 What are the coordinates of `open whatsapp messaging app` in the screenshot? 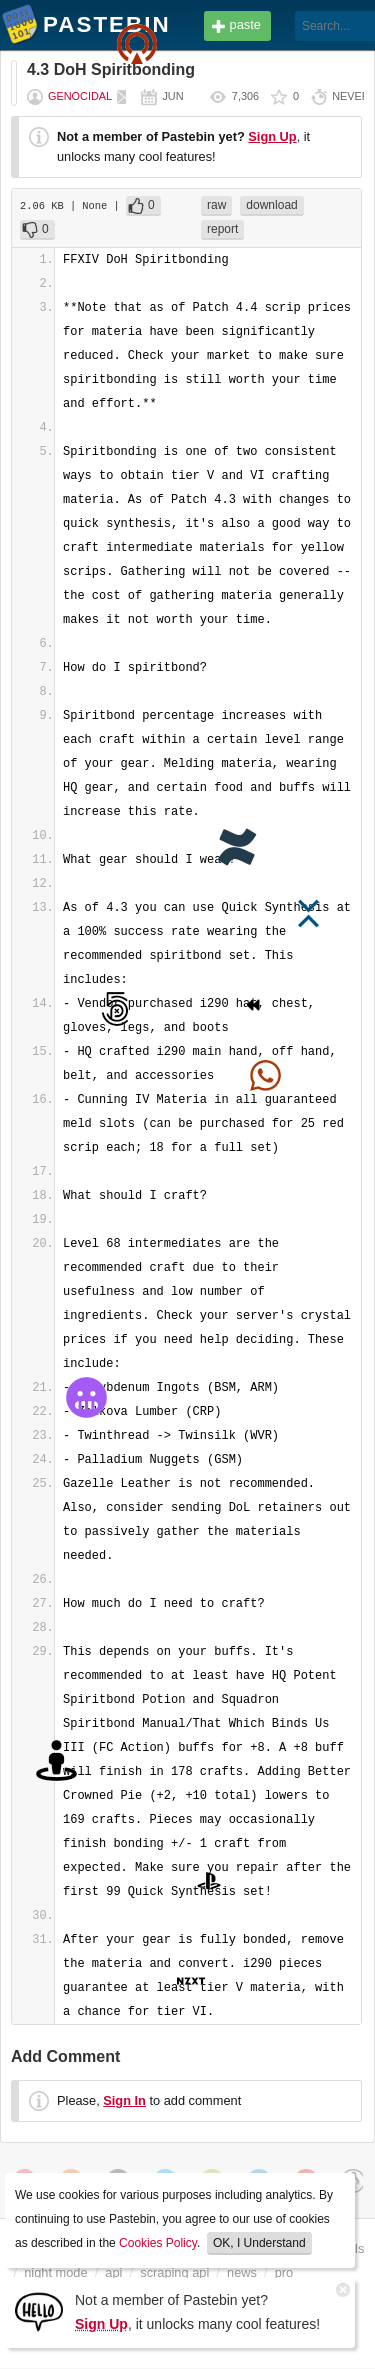 It's located at (265, 1075).